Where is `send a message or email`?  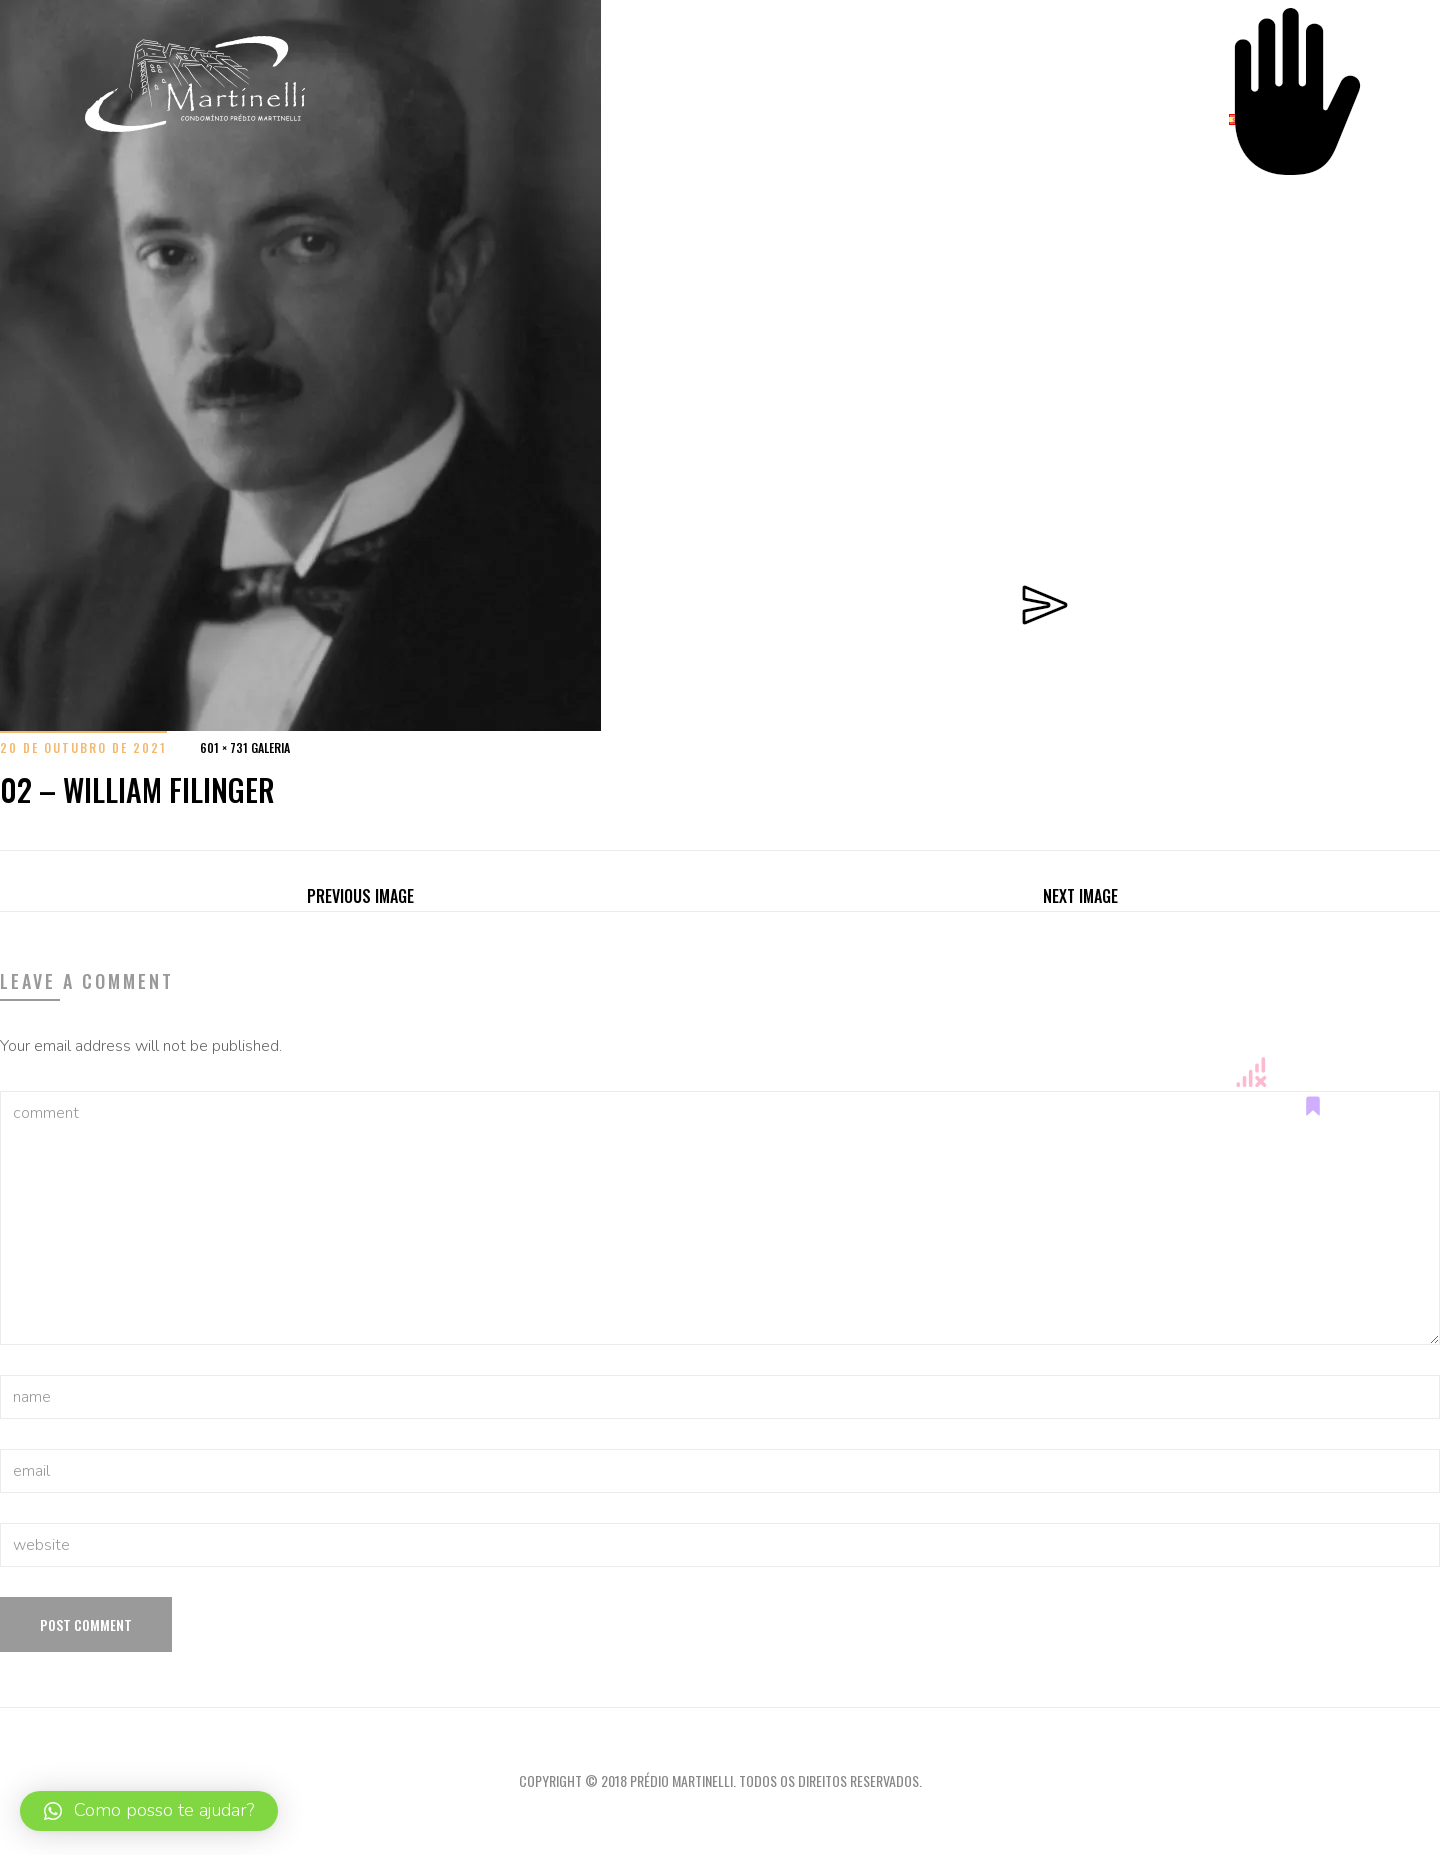 send a message or email is located at coordinates (1045, 605).